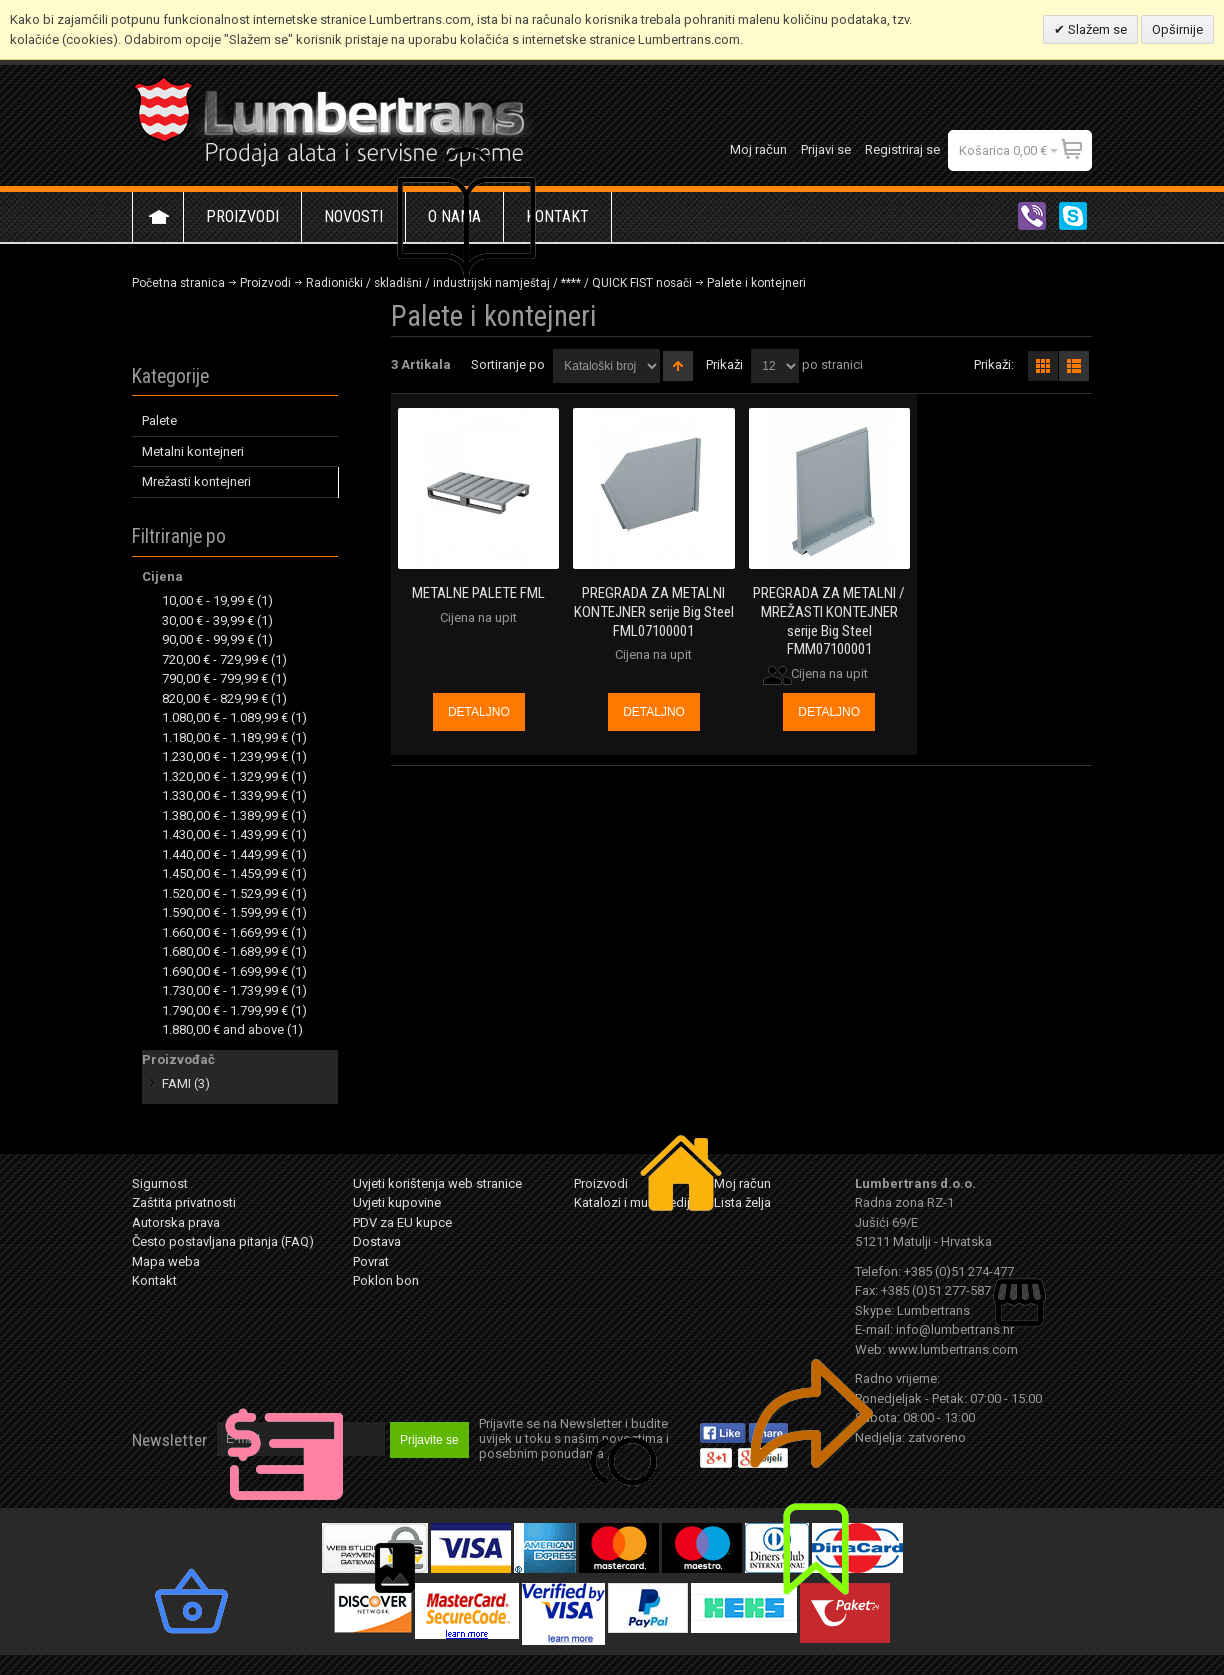  Describe the element at coordinates (777, 675) in the screenshot. I see `view group members` at that location.